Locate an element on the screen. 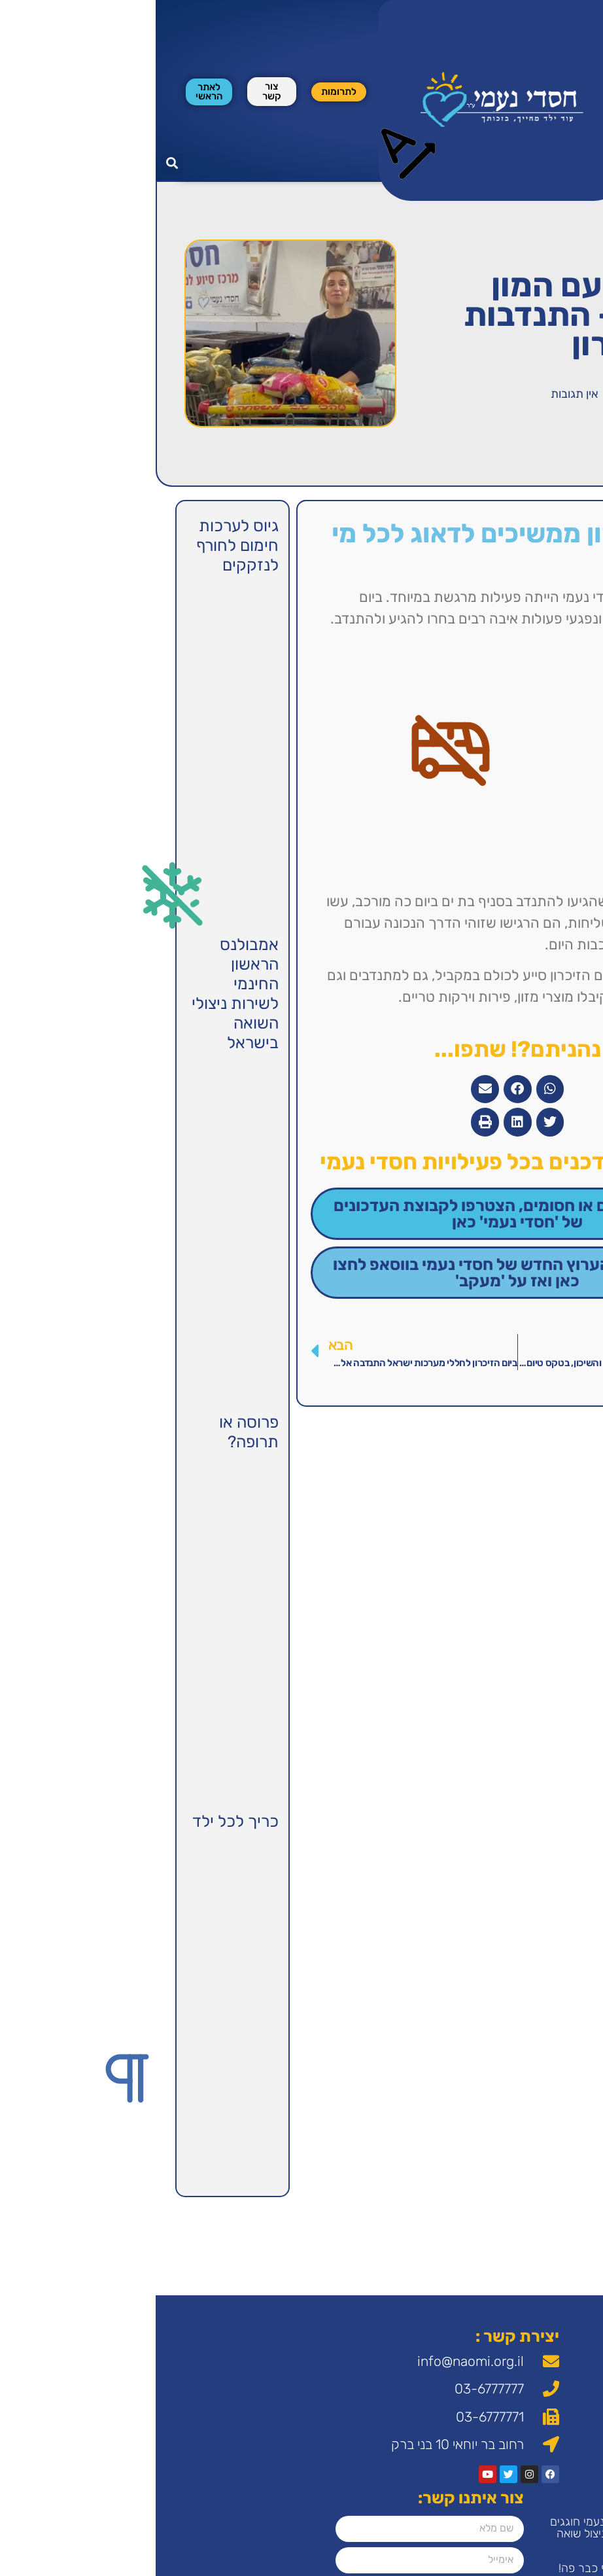 The height and width of the screenshot is (2576, 603). disable cooling or air conditioning mode is located at coordinates (172, 895).